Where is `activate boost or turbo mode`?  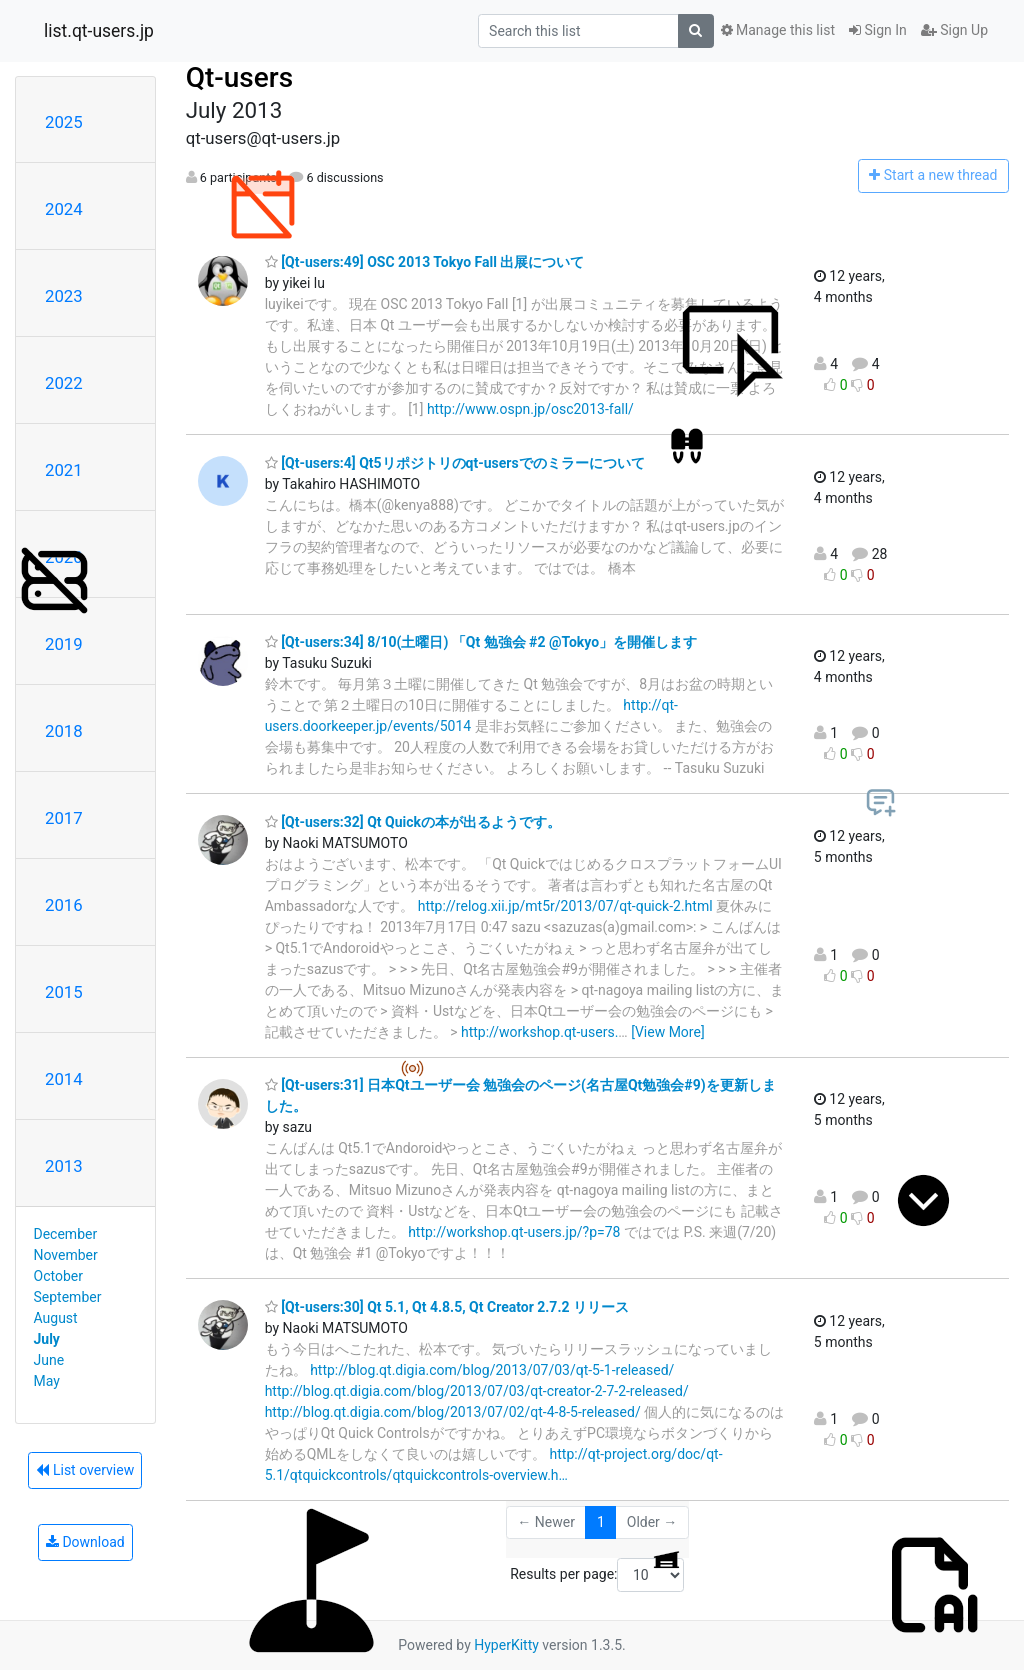 activate boost or turbo mode is located at coordinates (687, 446).